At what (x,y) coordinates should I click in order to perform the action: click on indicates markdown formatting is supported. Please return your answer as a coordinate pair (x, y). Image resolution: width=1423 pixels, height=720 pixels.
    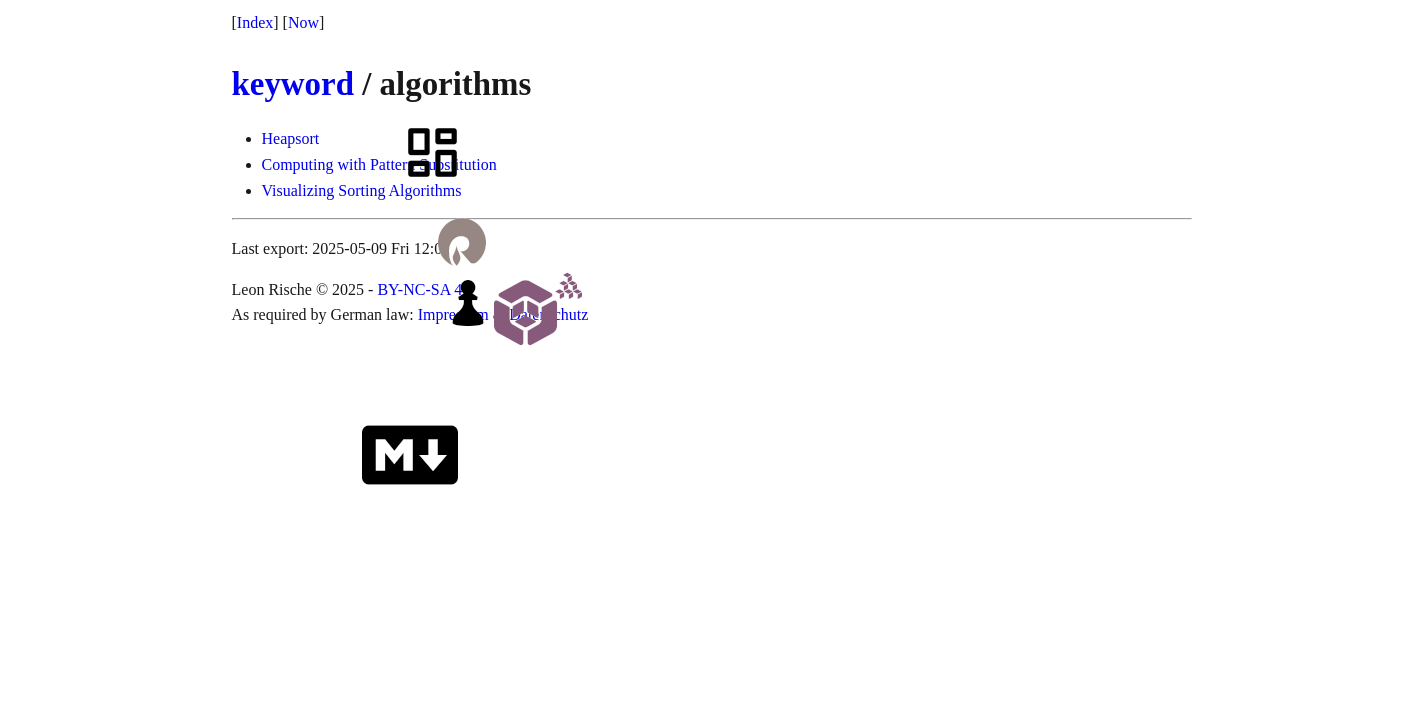
    Looking at the image, I should click on (410, 455).